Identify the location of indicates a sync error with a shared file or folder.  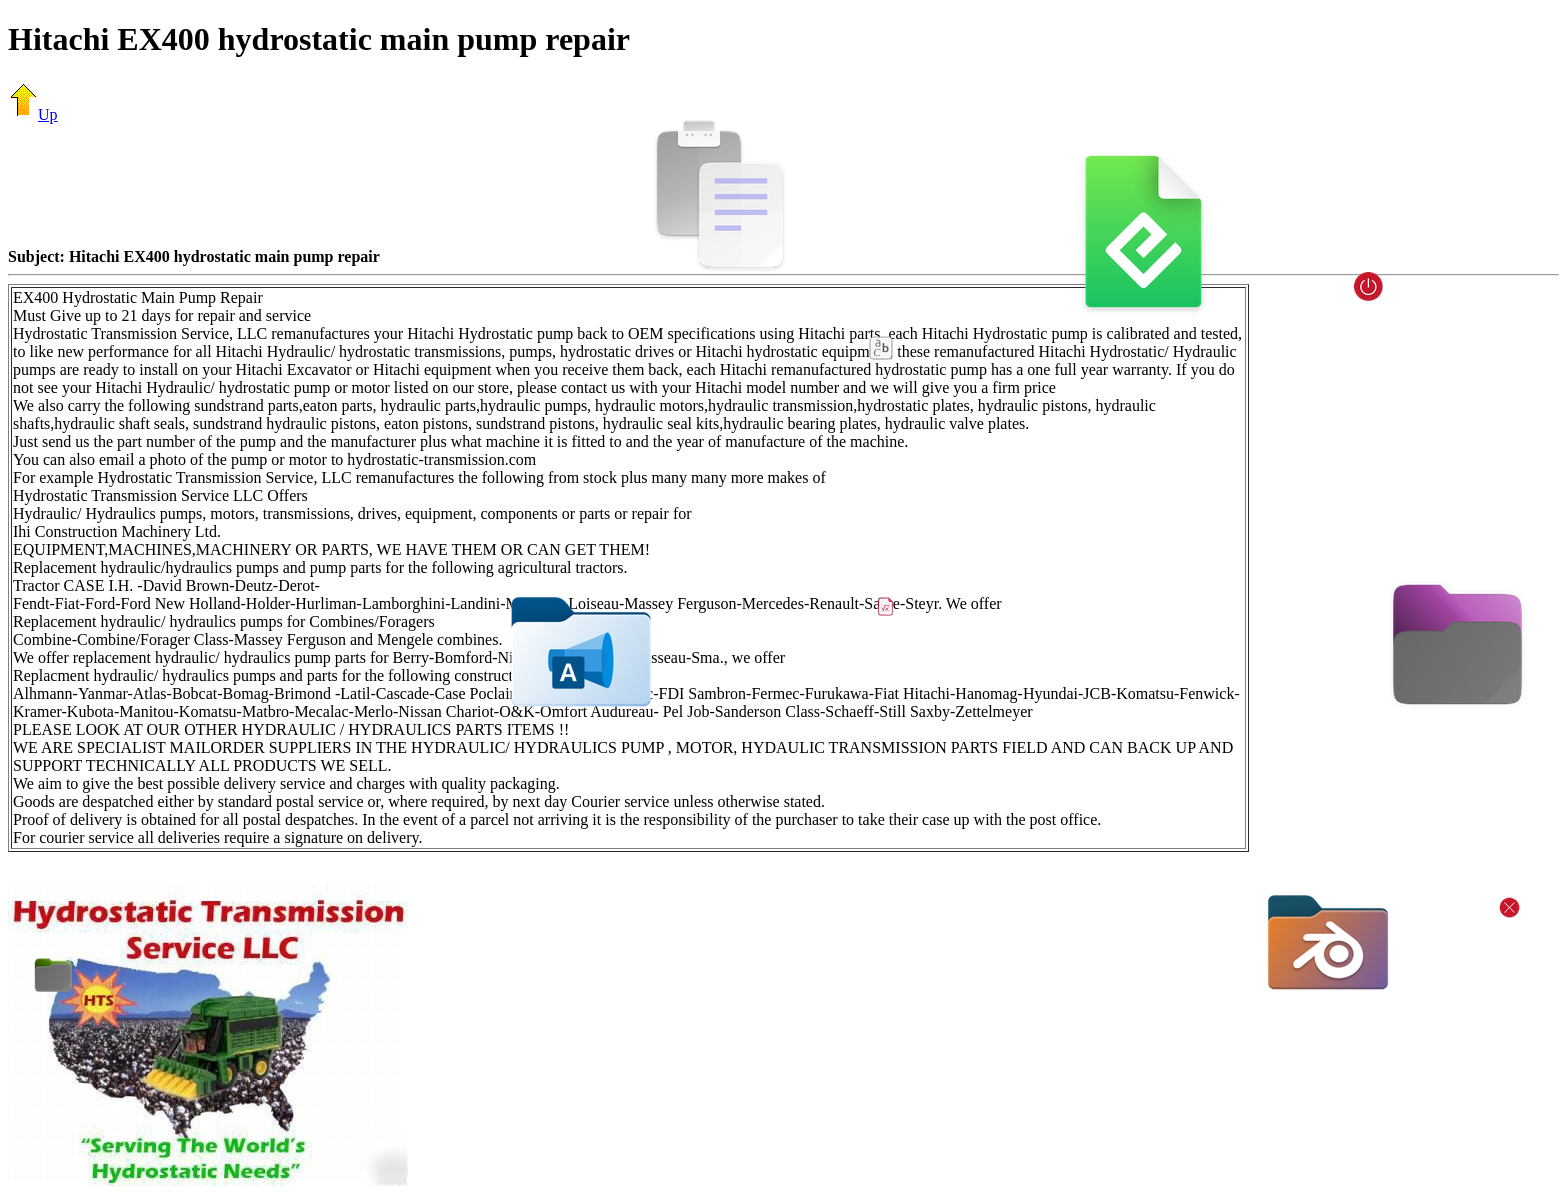
(1509, 907).